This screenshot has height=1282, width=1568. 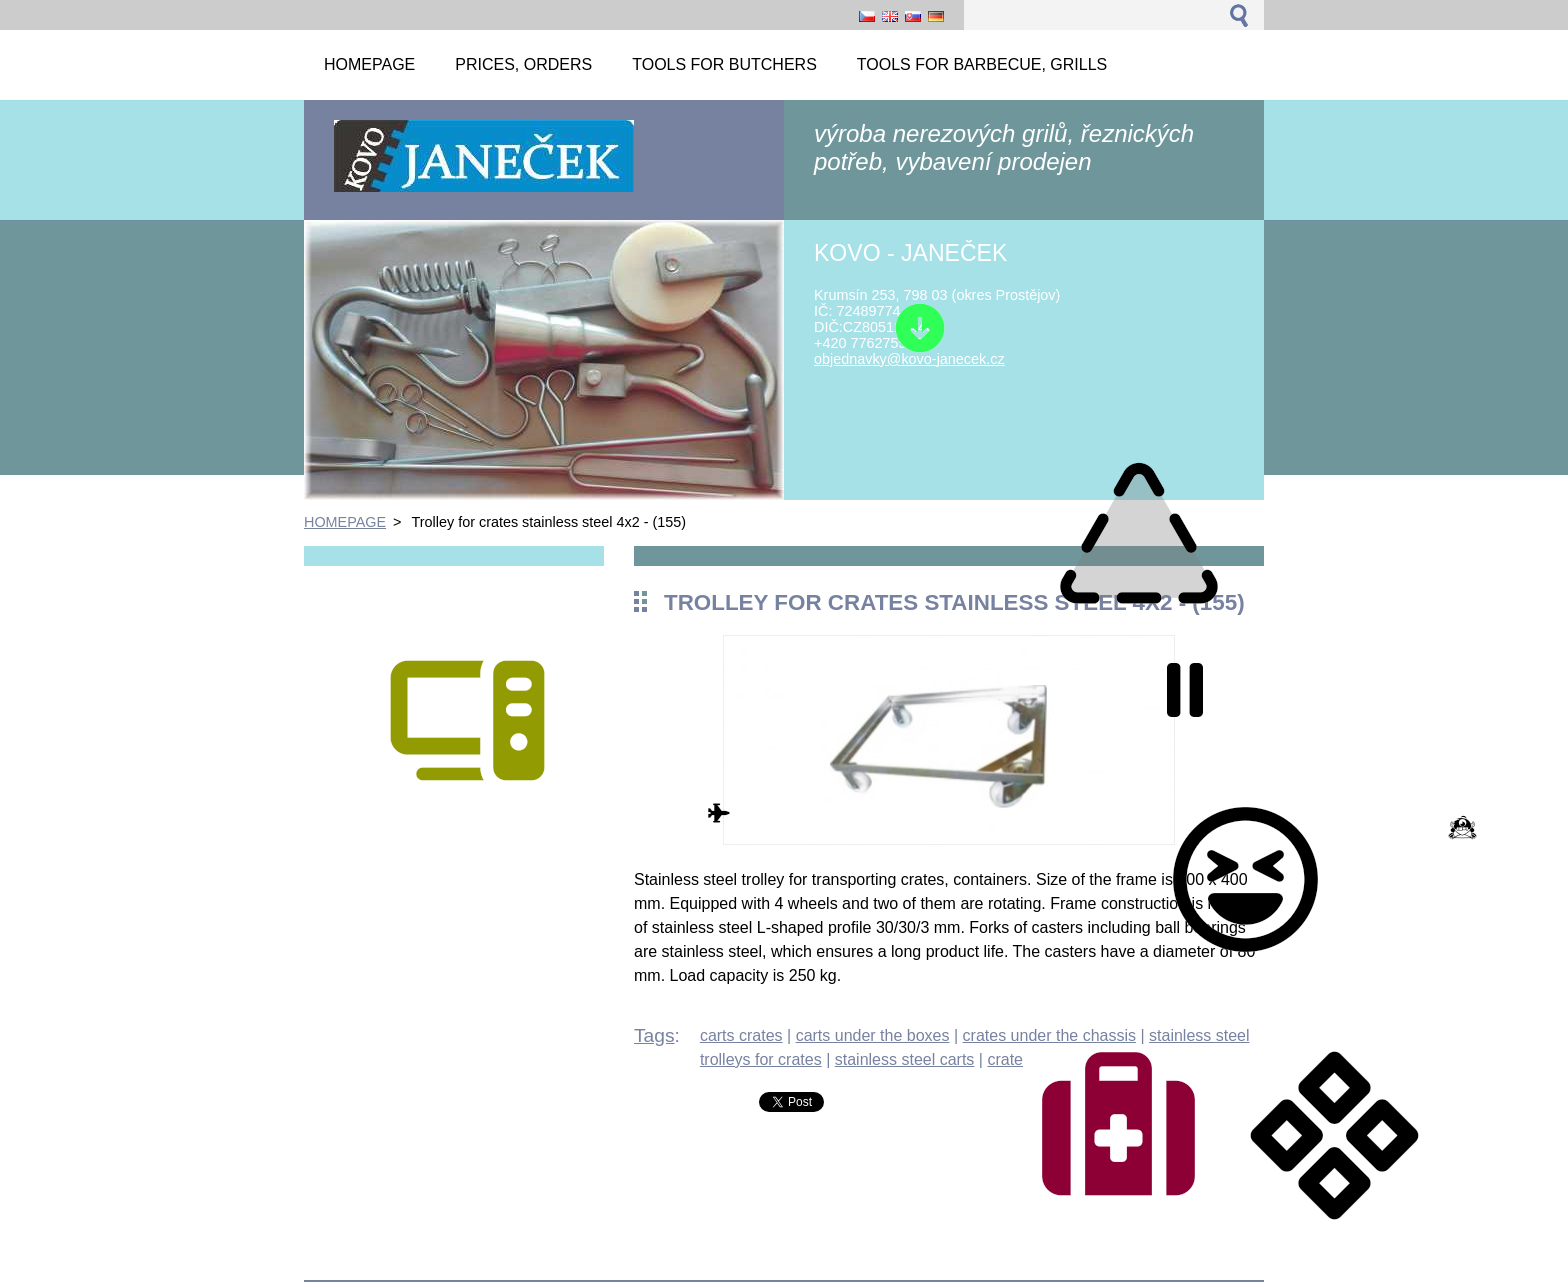 I want to click on access app grid or dashboard, so click(x=1334, y=1135).